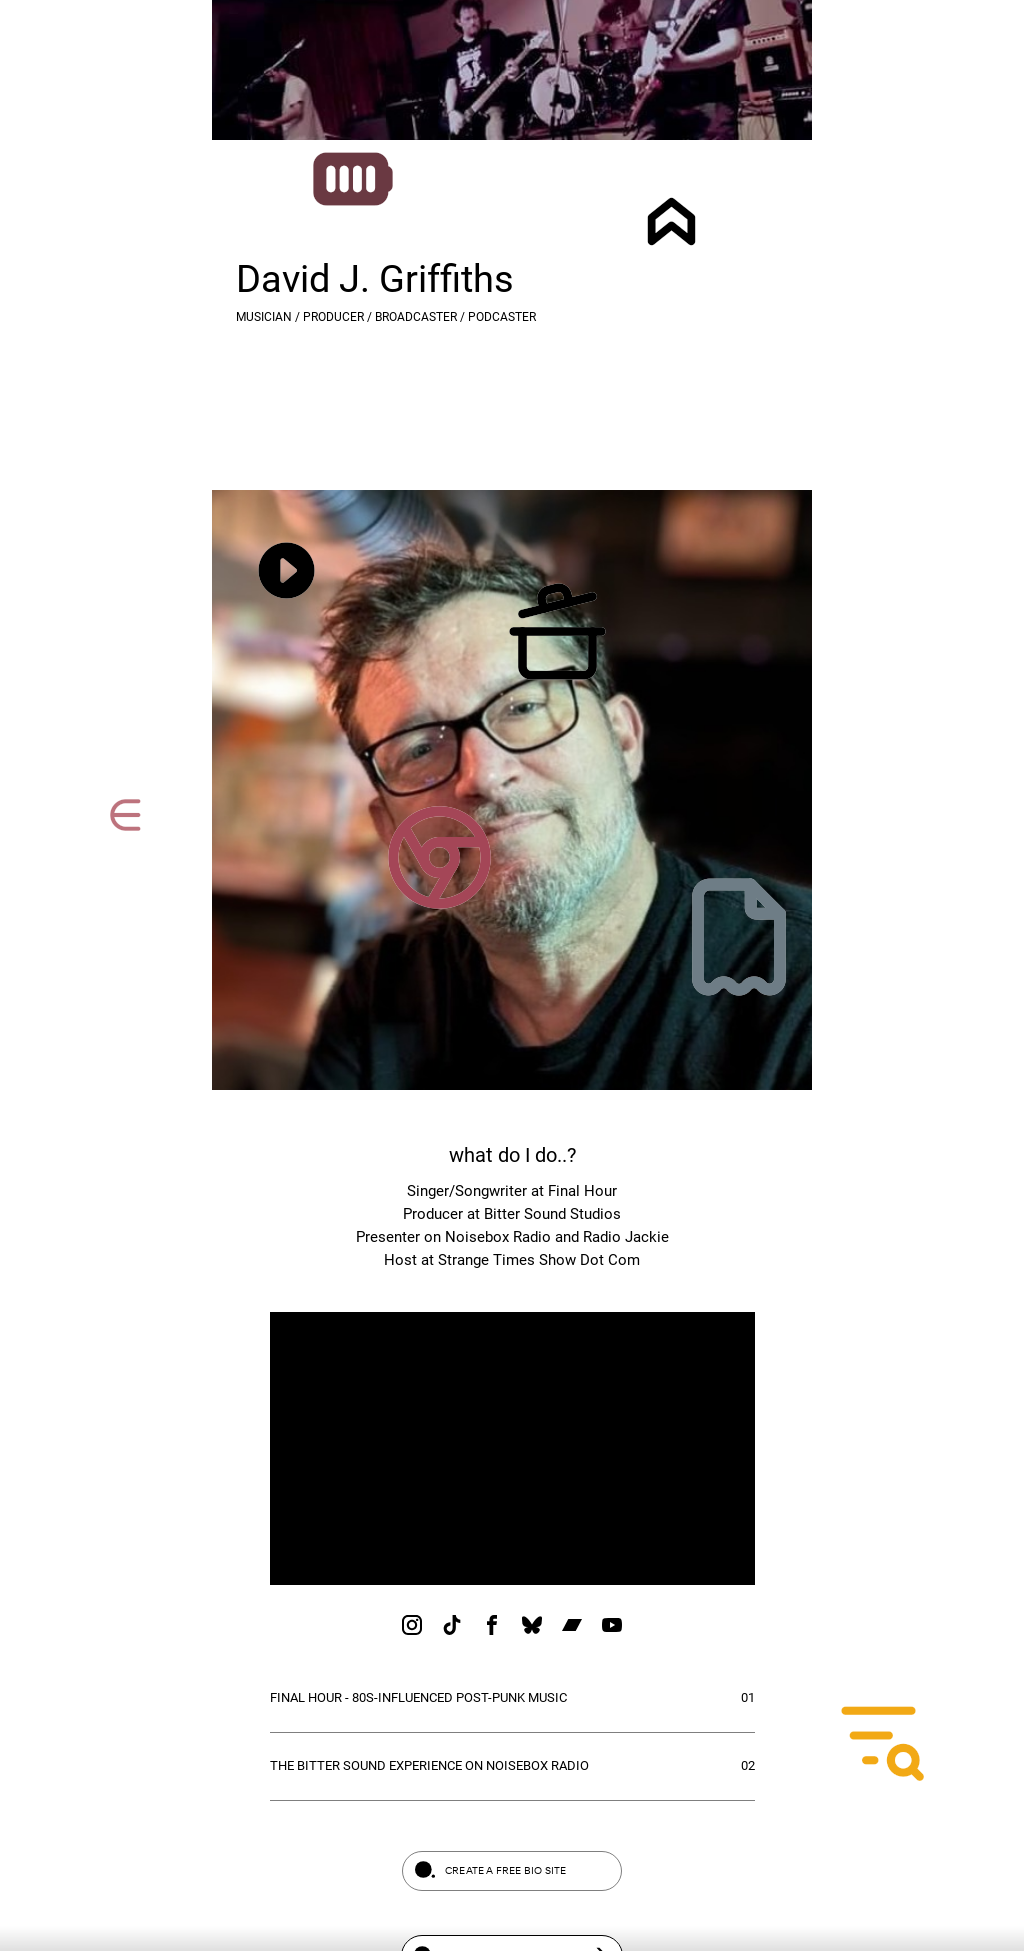 Image resolution: width=1024 pixels, height=1951 pixels. What do you see at coordinates (557, 631) in the screenshot?
I see `access recipes or cooking features` at bounding box center [557, 631].